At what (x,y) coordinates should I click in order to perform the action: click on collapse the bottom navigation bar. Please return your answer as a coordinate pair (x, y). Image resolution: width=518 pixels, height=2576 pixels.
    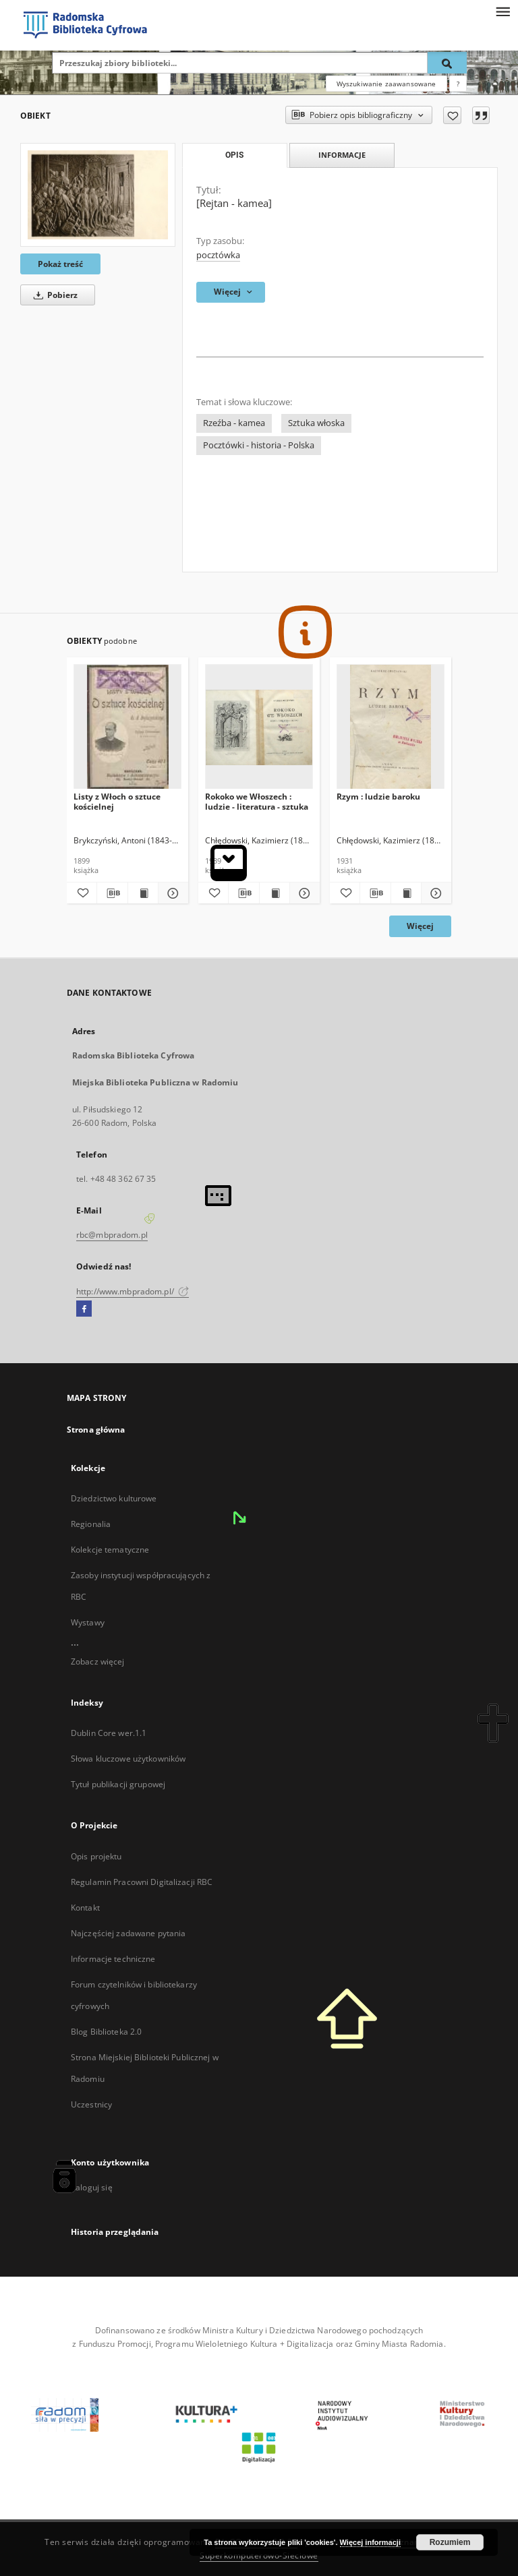
    Looking at the image, I should click on (229, 863).